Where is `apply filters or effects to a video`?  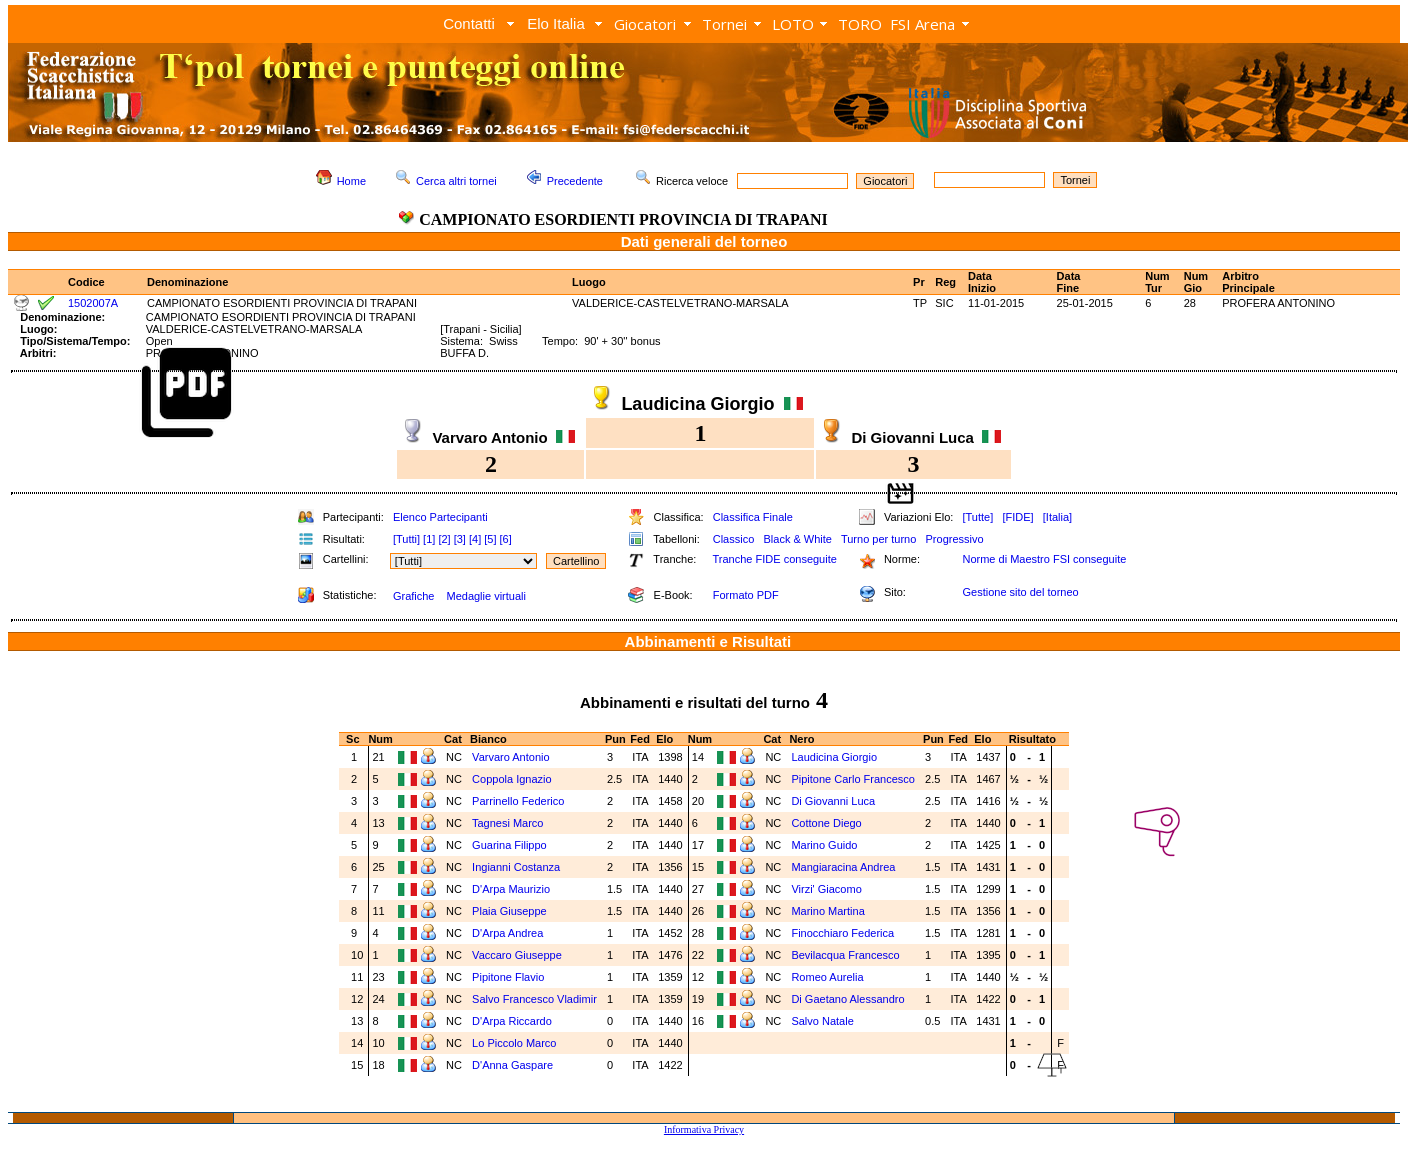 apply filters or effects to a video is located at coordinates (900, 493).